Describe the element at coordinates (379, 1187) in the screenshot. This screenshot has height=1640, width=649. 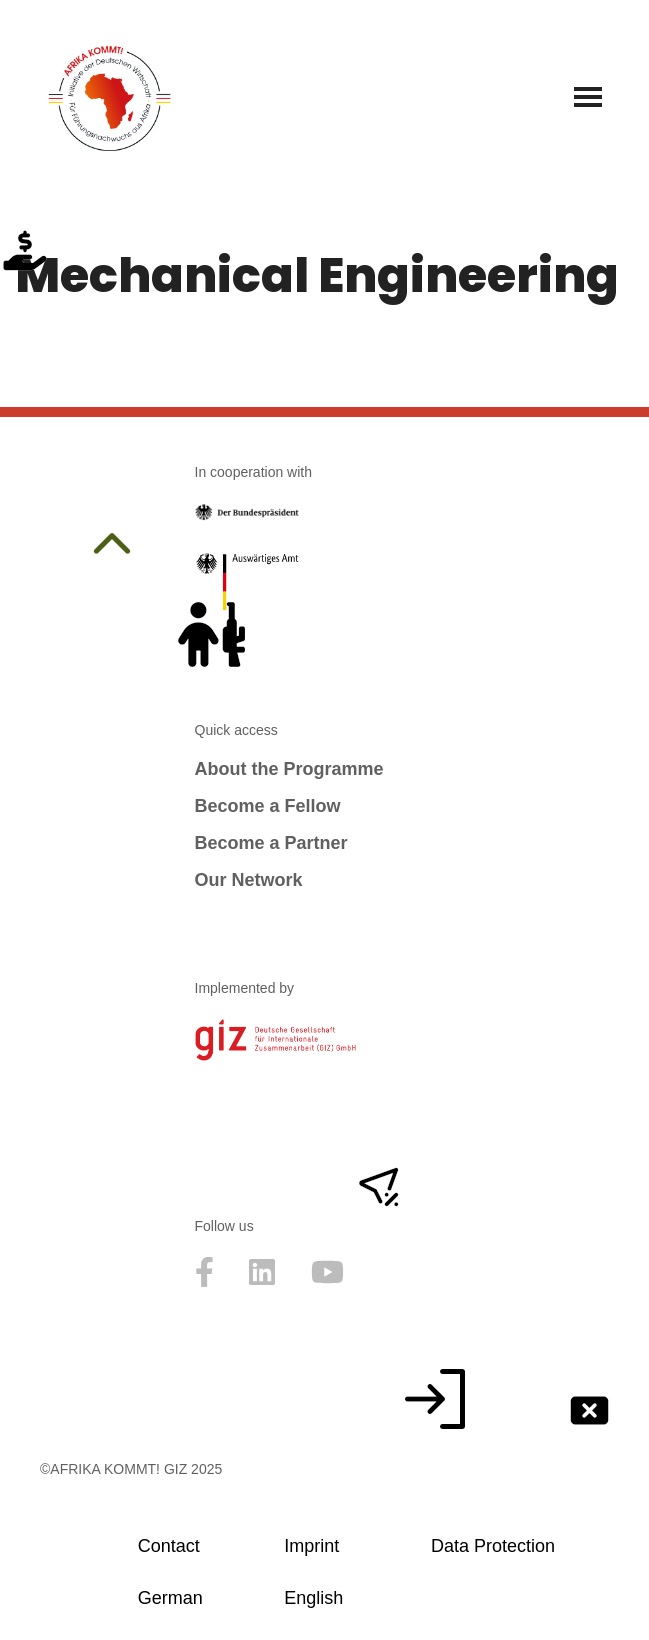
I see `find nearby deals and discounts` at that location.